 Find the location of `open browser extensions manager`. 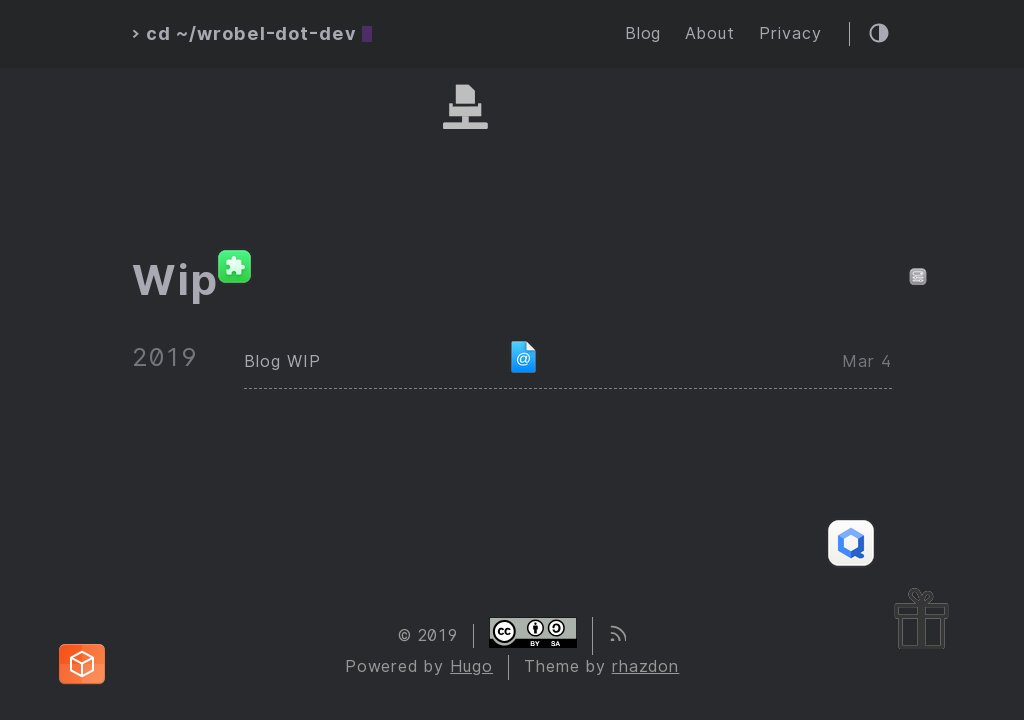

open browser extensions manager is located at coordinates (234, 266).